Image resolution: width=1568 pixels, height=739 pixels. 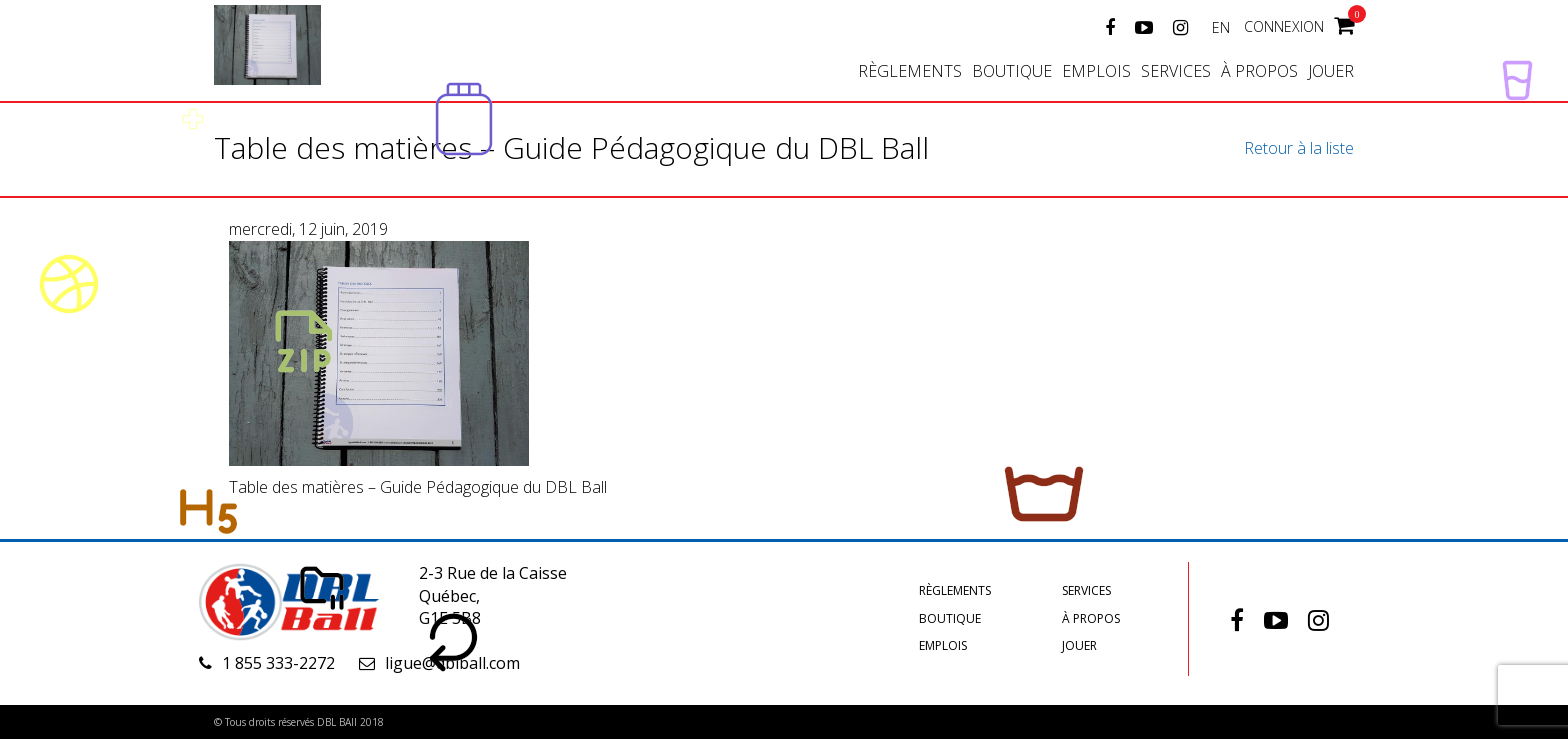 What do you see at coordinates (69, 284) in the screenshot?
I see `view dribbble profile` at bounding box center [69, 284].